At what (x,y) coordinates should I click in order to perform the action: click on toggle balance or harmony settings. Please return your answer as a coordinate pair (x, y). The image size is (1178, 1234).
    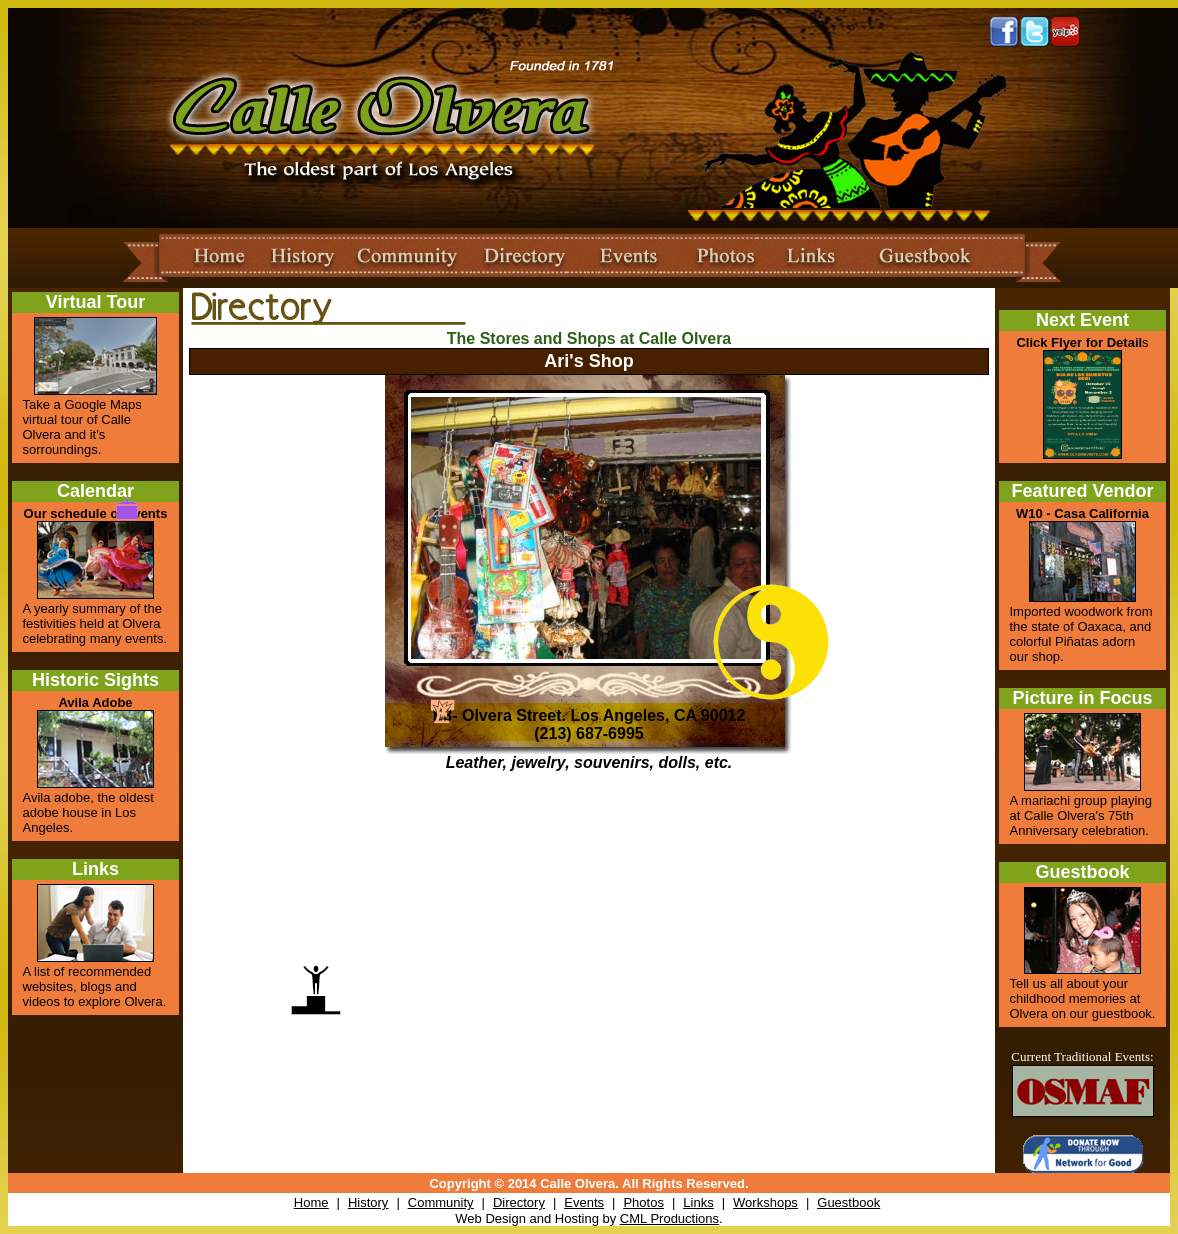
    Looking at the image, I should click on (771, 642).